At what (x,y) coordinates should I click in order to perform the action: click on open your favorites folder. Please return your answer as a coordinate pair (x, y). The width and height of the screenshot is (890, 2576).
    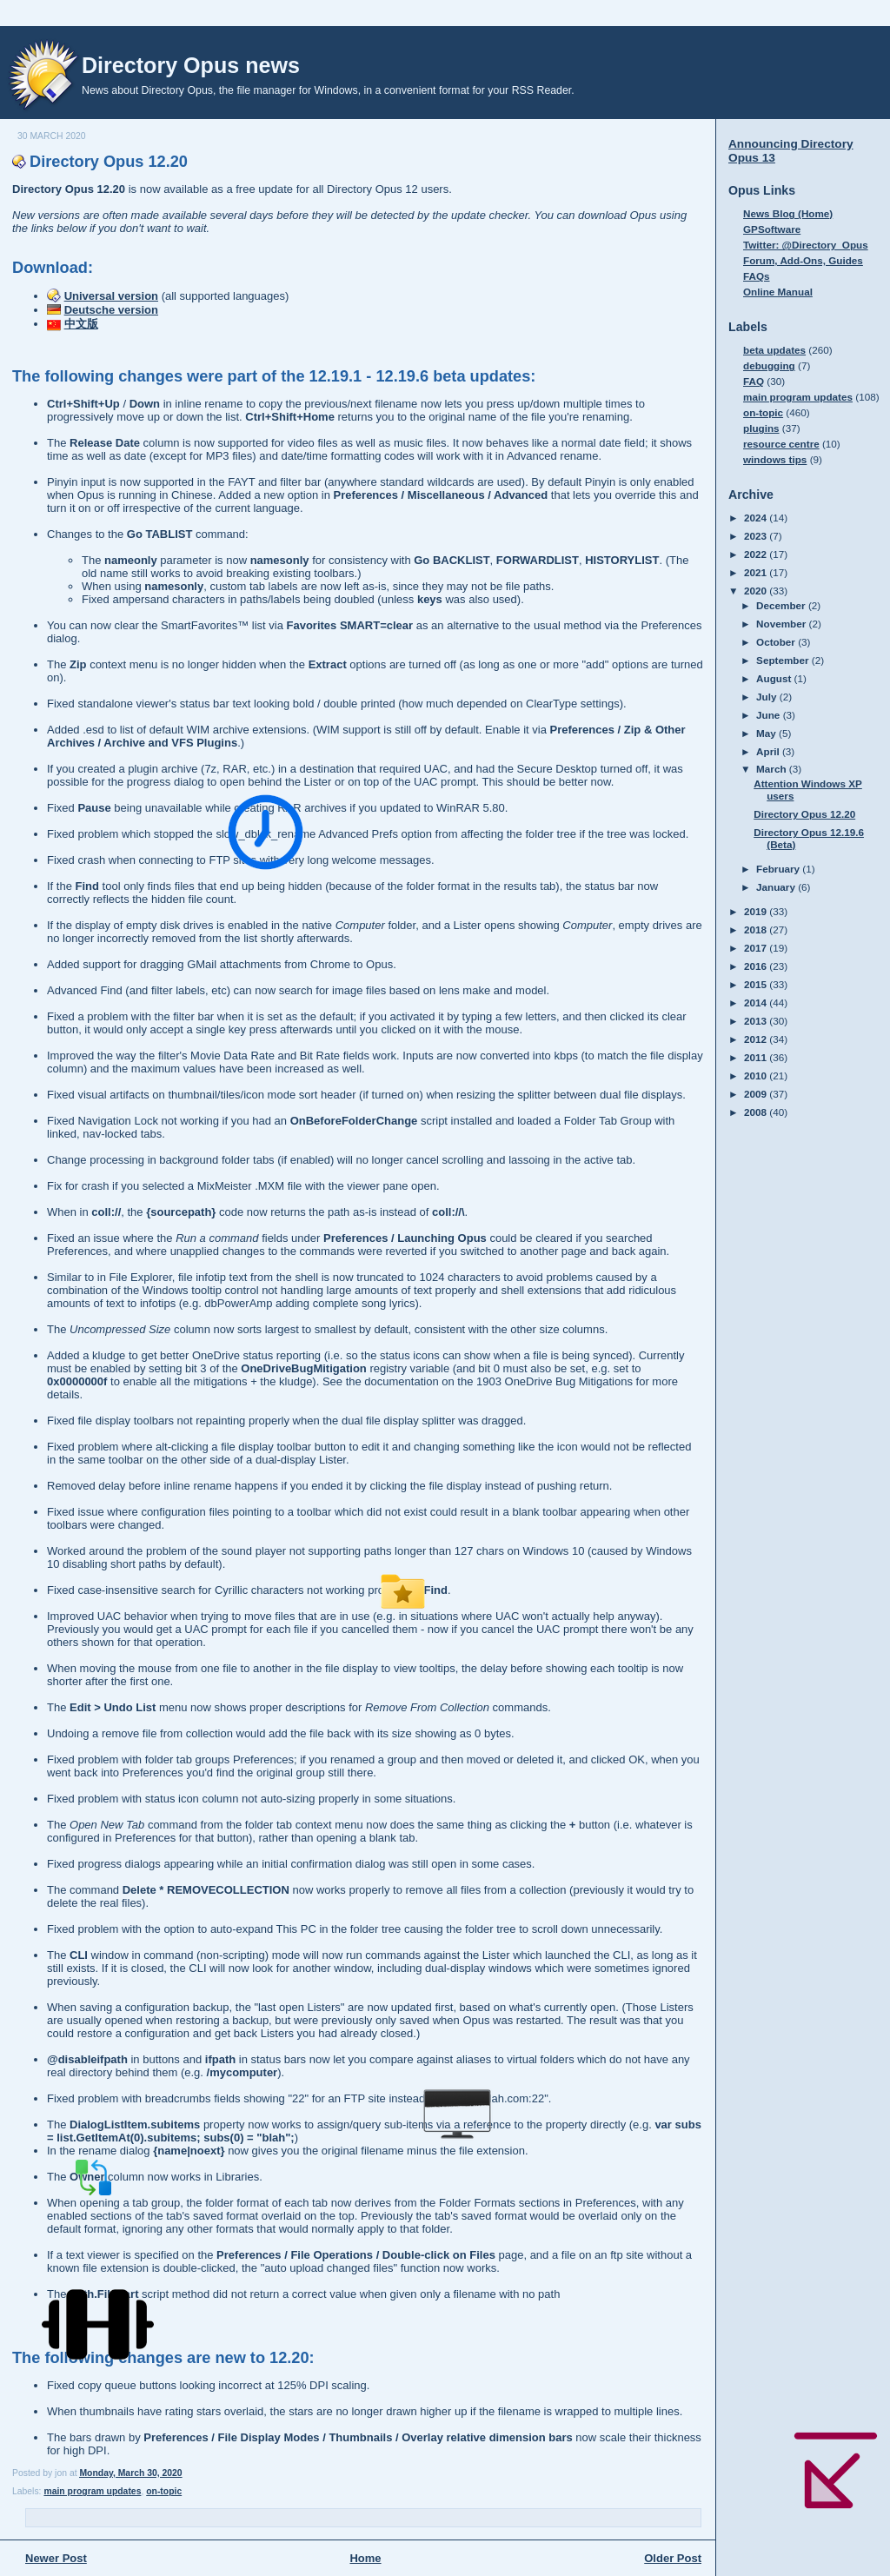
    Looking at the image, I should click on (402, 1592).